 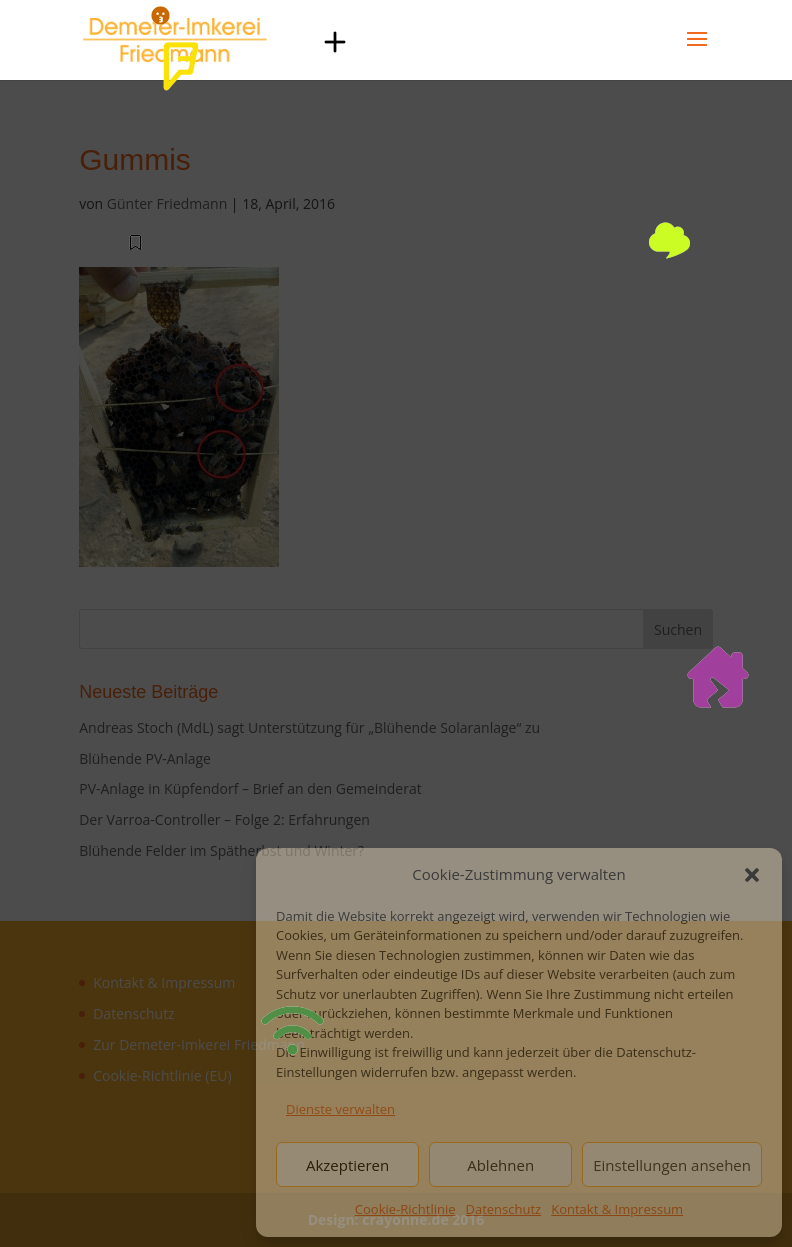 What do you see at coordinates (181, 66) in the screenshot?
I see `open foursquare app` at bounding box center [181, 66].